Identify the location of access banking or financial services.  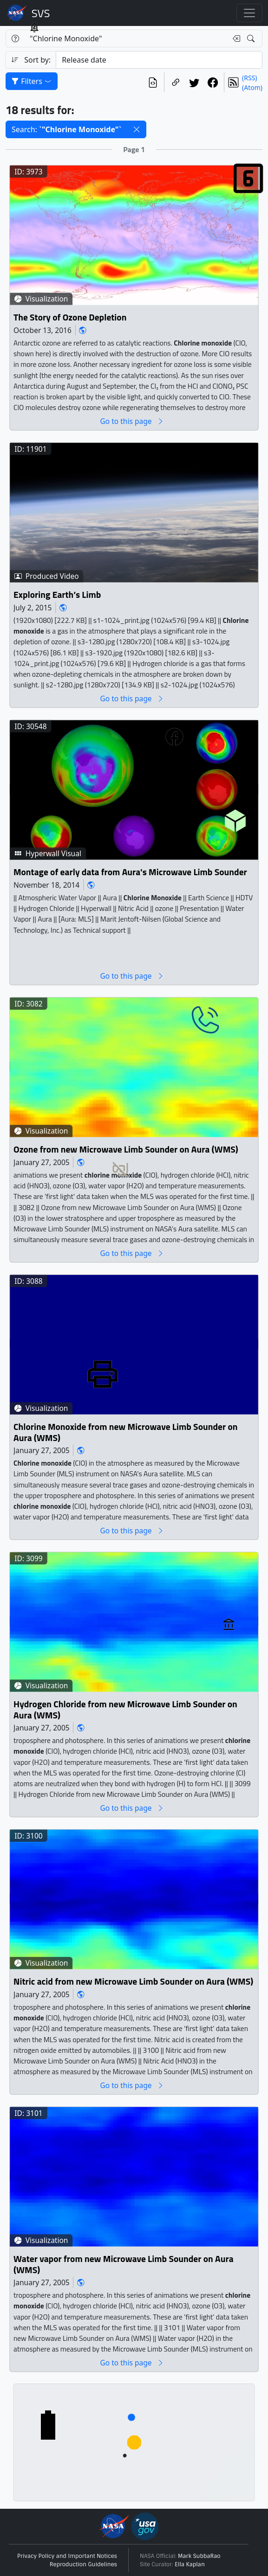
(229, 1625).